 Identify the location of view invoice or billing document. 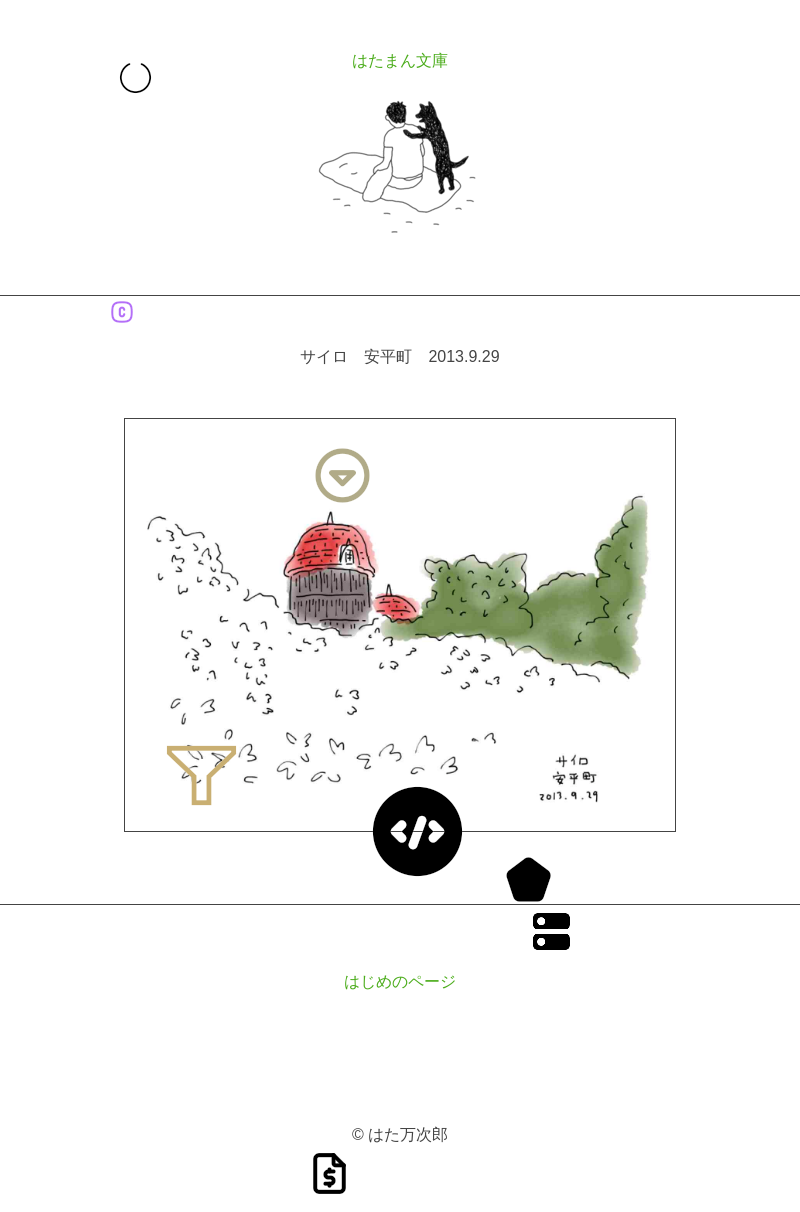
(329, 1173).